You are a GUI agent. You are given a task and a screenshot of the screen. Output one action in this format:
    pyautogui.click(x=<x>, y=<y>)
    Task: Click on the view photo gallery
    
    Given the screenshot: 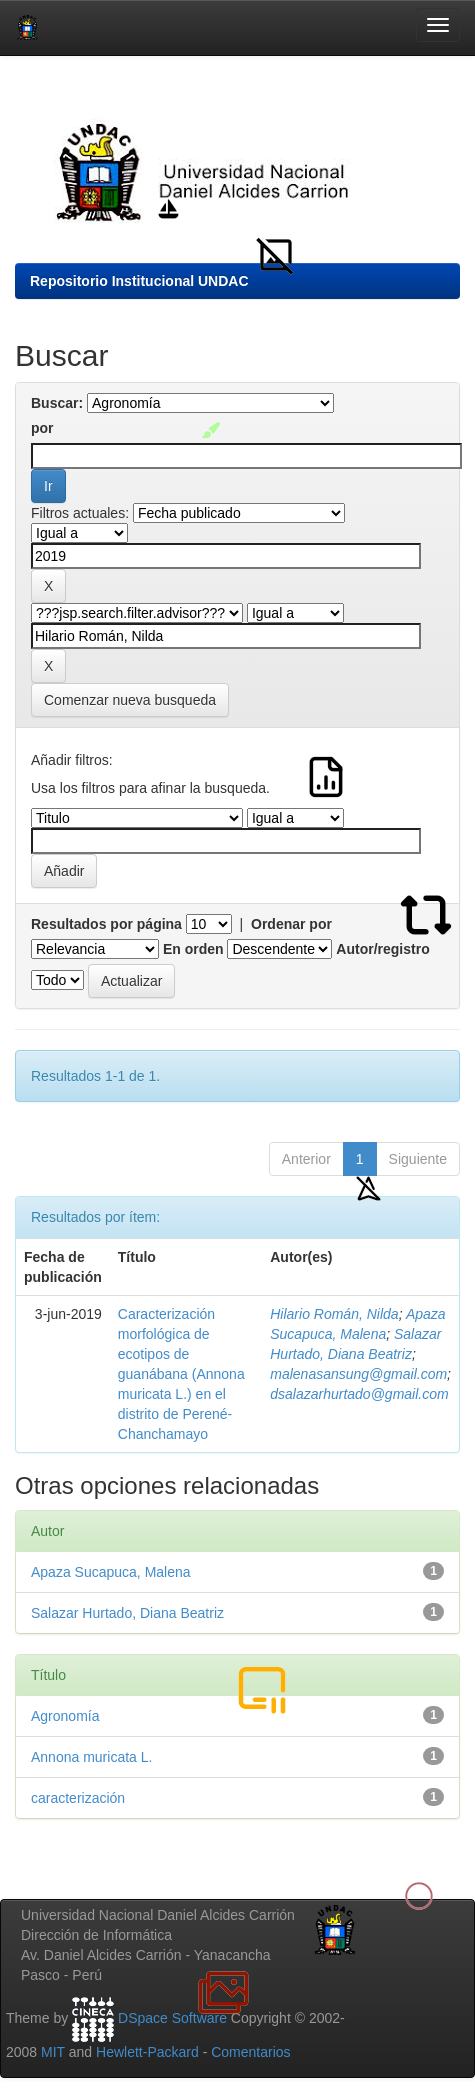 What is the action you would take?
    pyautogui.click(x=223, y=1992)
    